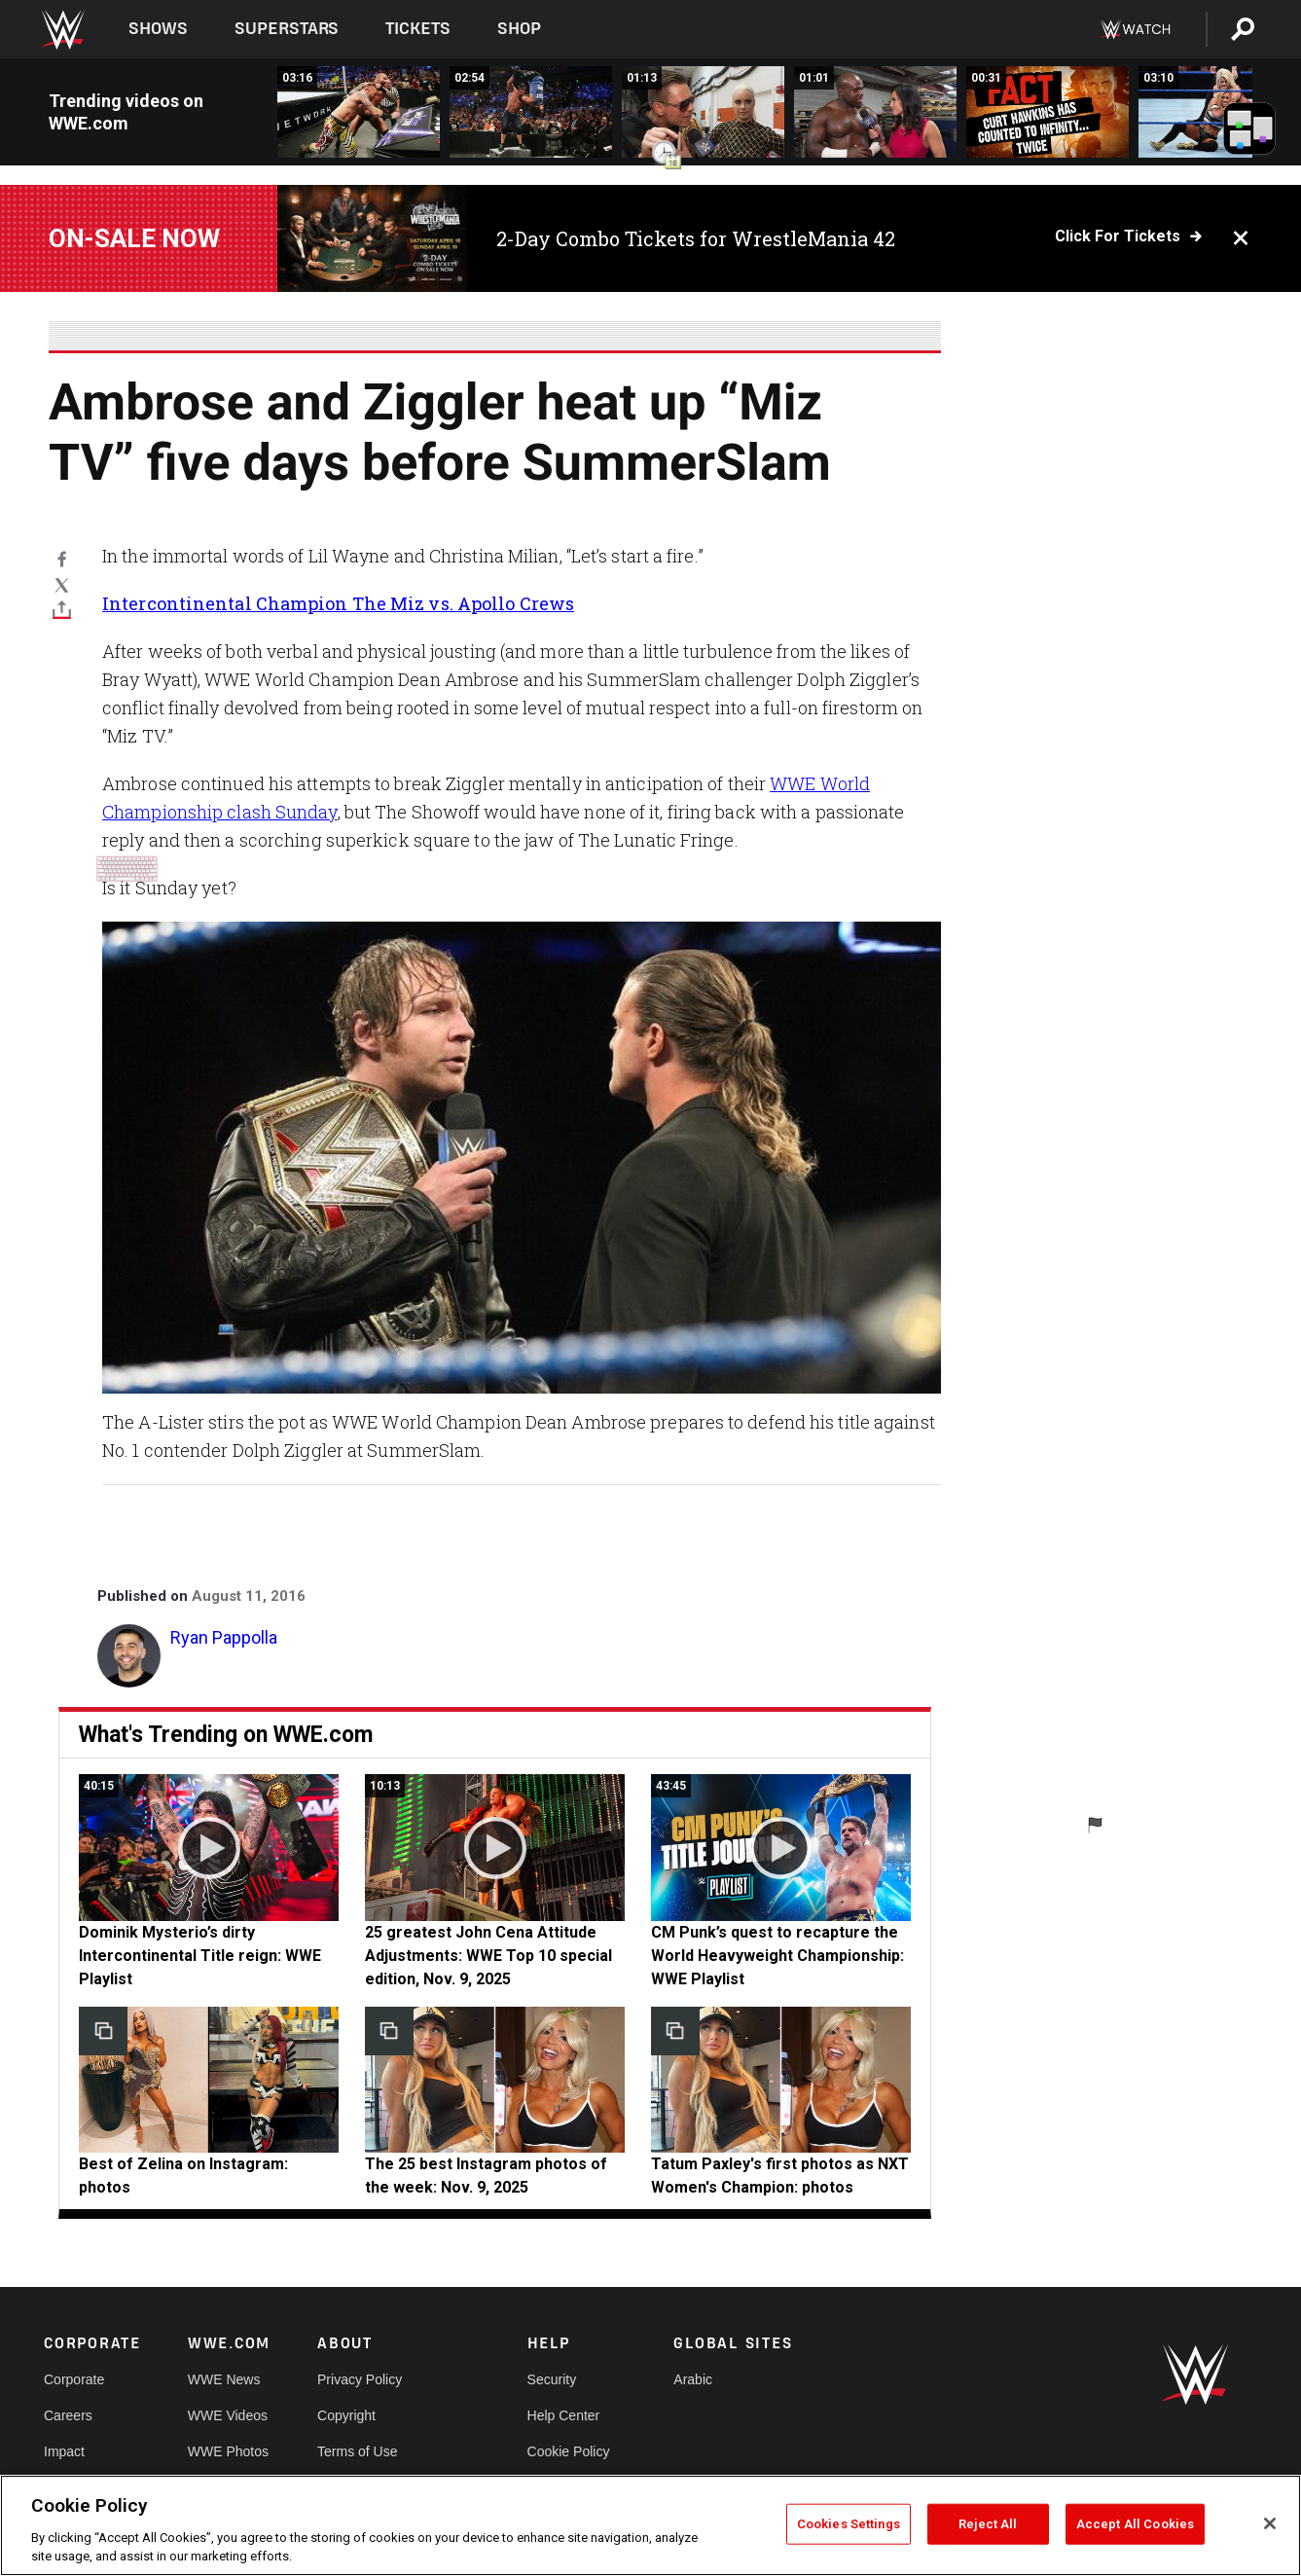  Describe the element at coordinates (1095, 1825) in the screenshot. I see `view flagged emails` at that location.